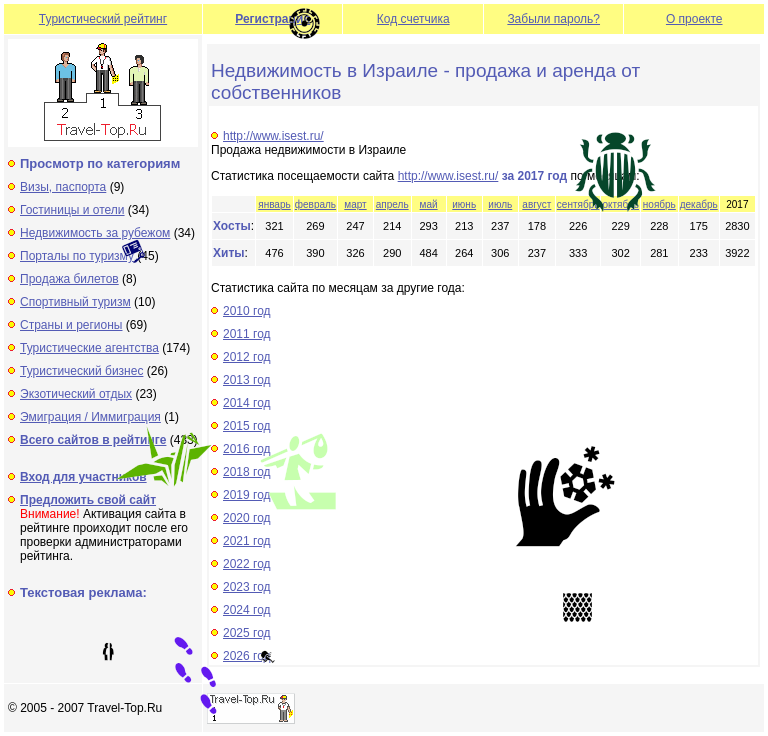  I want to click on access eye maze puzzle or minigame, so click(304, 23).